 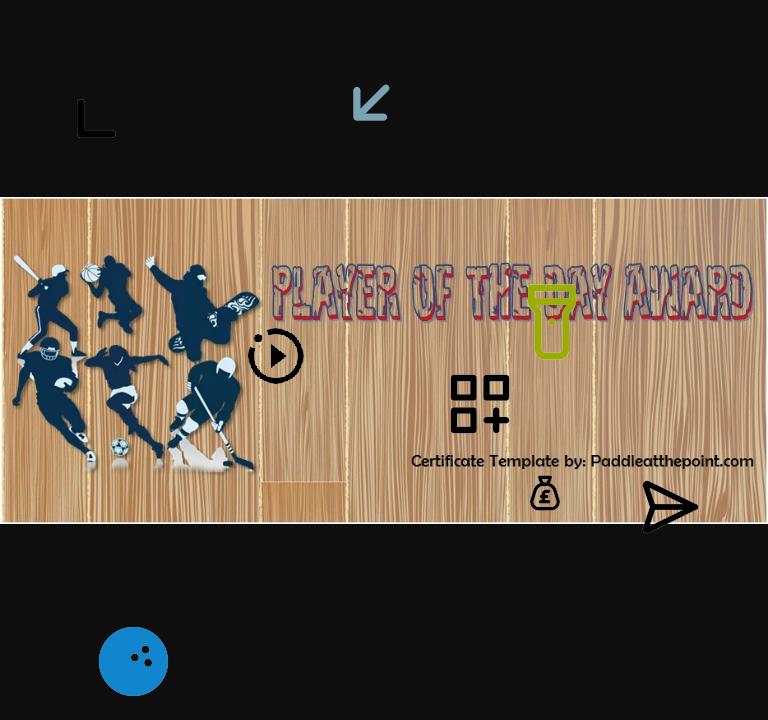 I want to click on motion photos feature is enabled, so click(x=276, y=356).